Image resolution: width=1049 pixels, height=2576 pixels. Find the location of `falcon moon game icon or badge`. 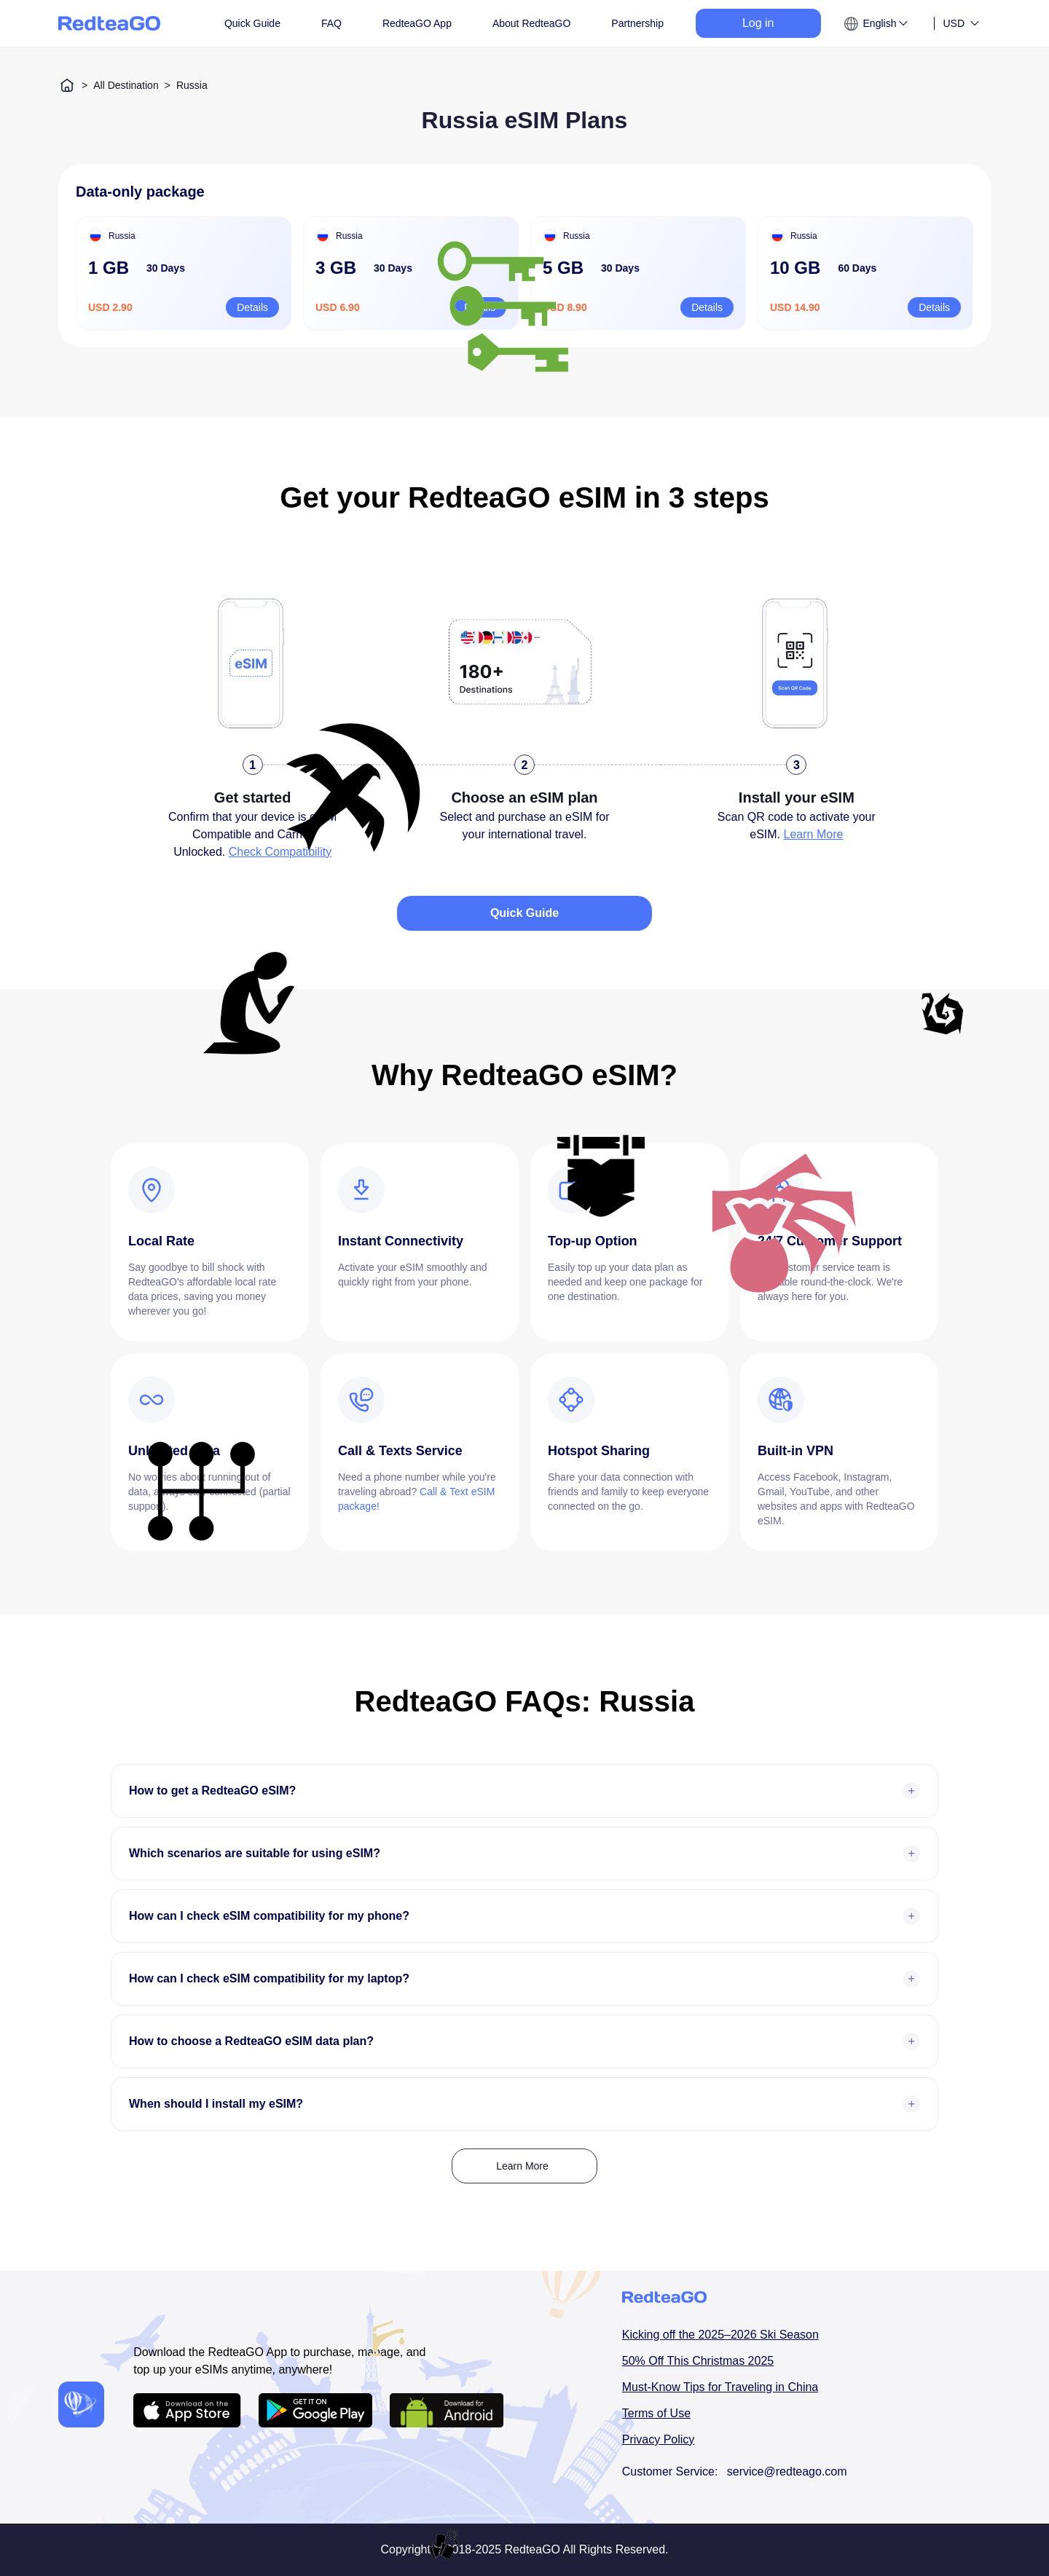

falcon moon game icon or badge is located at coordinates (353, 787).